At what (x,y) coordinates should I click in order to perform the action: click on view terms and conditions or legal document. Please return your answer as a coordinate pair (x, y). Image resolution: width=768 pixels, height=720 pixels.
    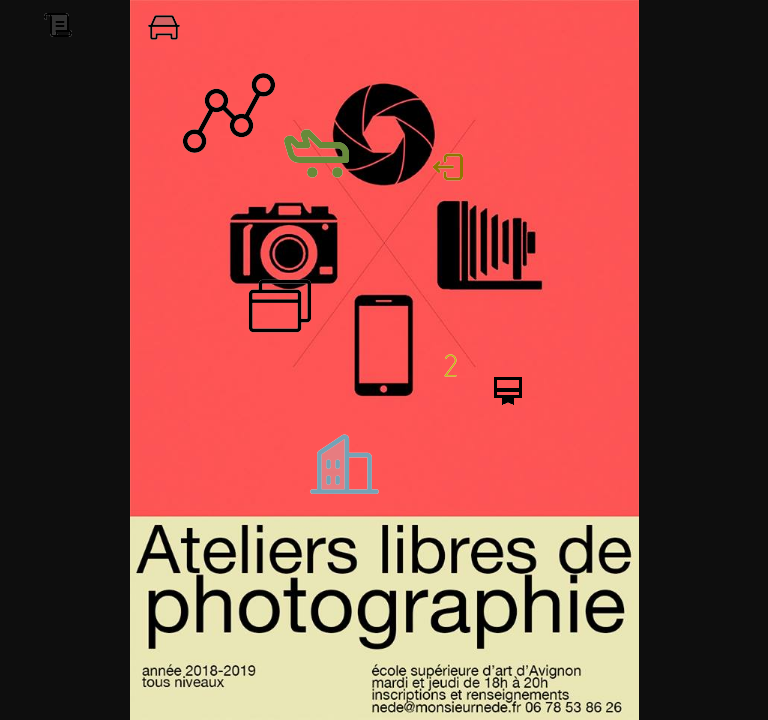
    Looking at the image, I should click on (59, 25).